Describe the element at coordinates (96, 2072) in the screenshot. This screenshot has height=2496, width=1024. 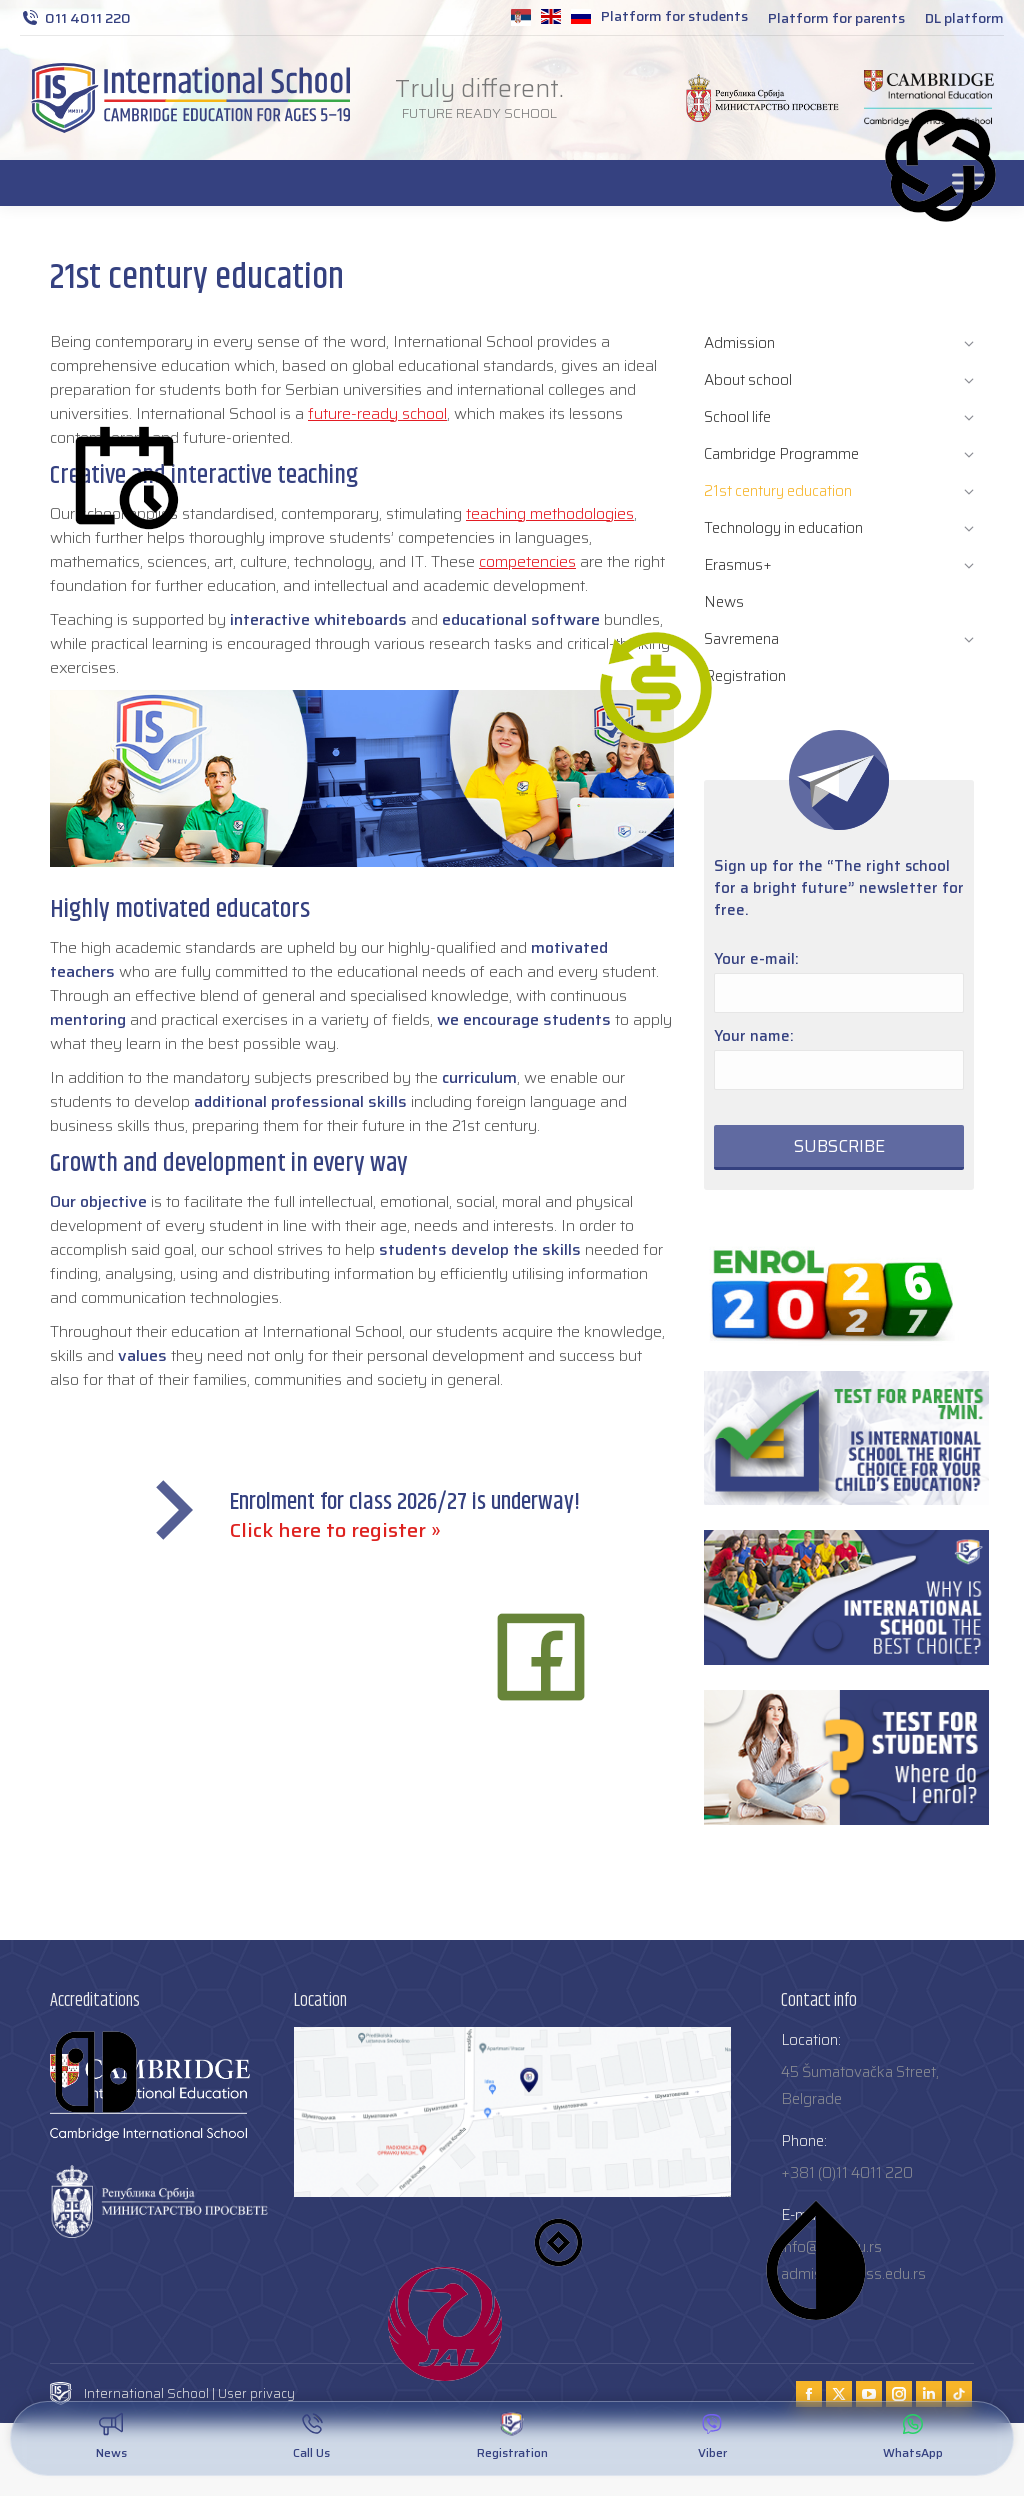
I see `nintendo switch app or related service` at that location.